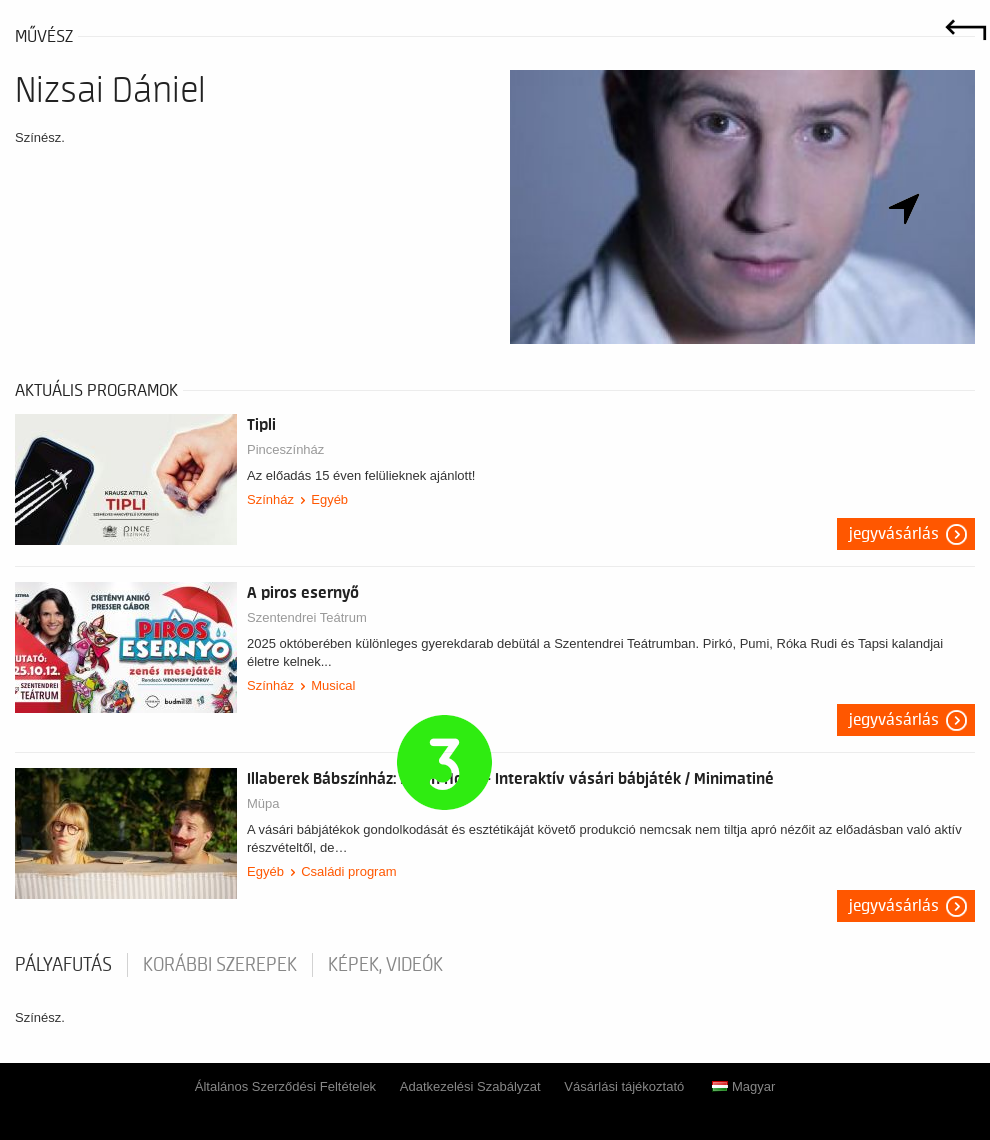 Image resolution: width=990 pixels, height=1140 pixels. Describe the element at coordinates (966, 30) in the screenshot. I see `go back to previous screen` at that location.